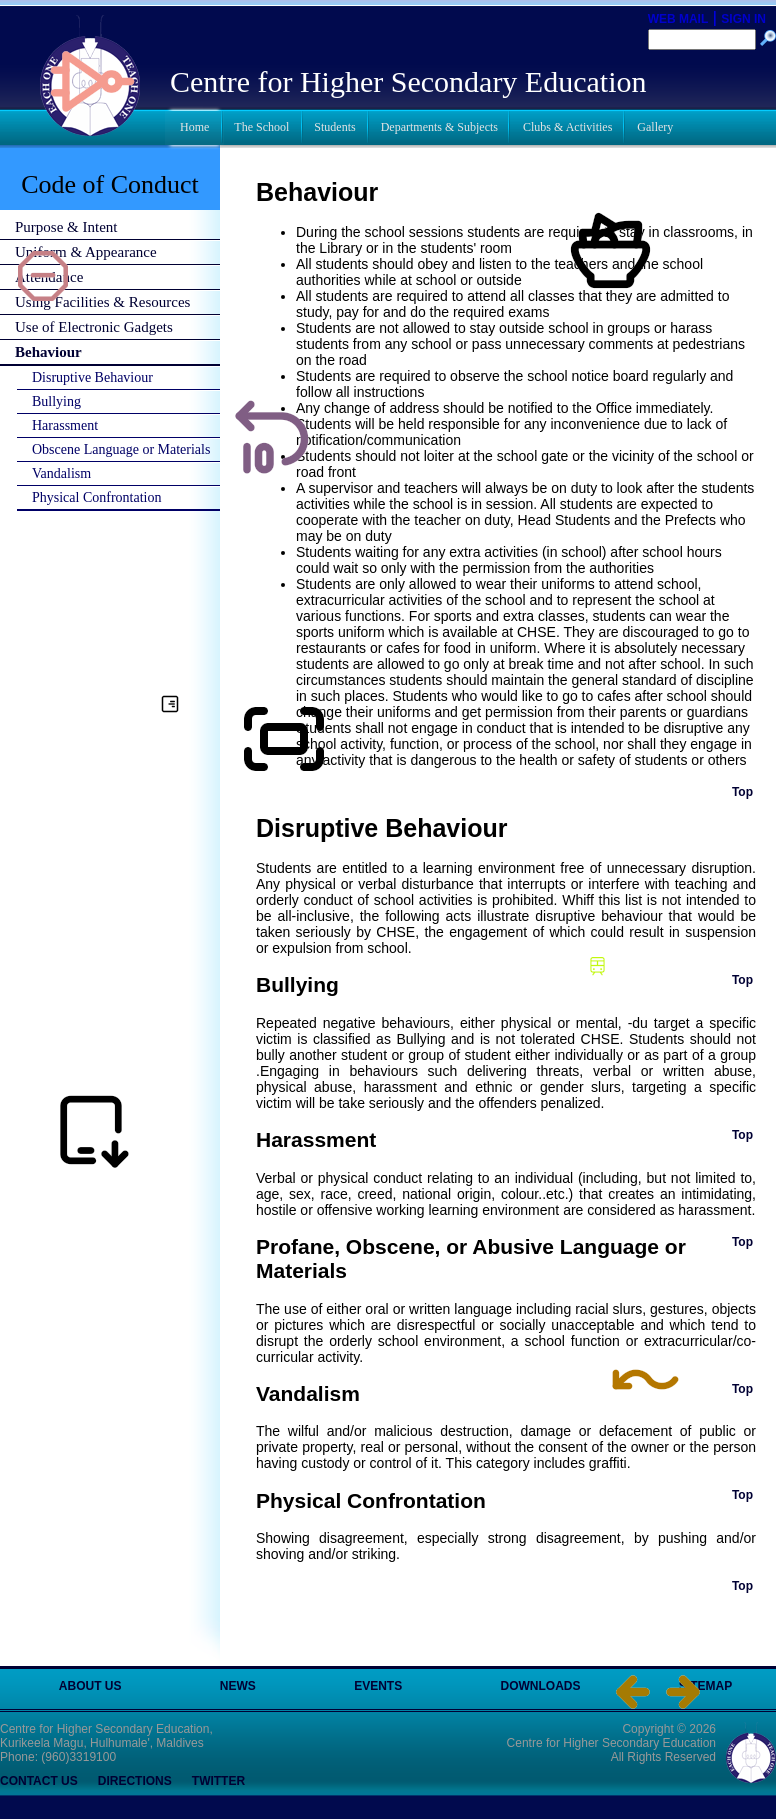 The height and width of the screenshot is (1819, 776). Describe the element at coordinates (43, 276) in the screenshot. I see `indicates blocked or restricted content` at that location.